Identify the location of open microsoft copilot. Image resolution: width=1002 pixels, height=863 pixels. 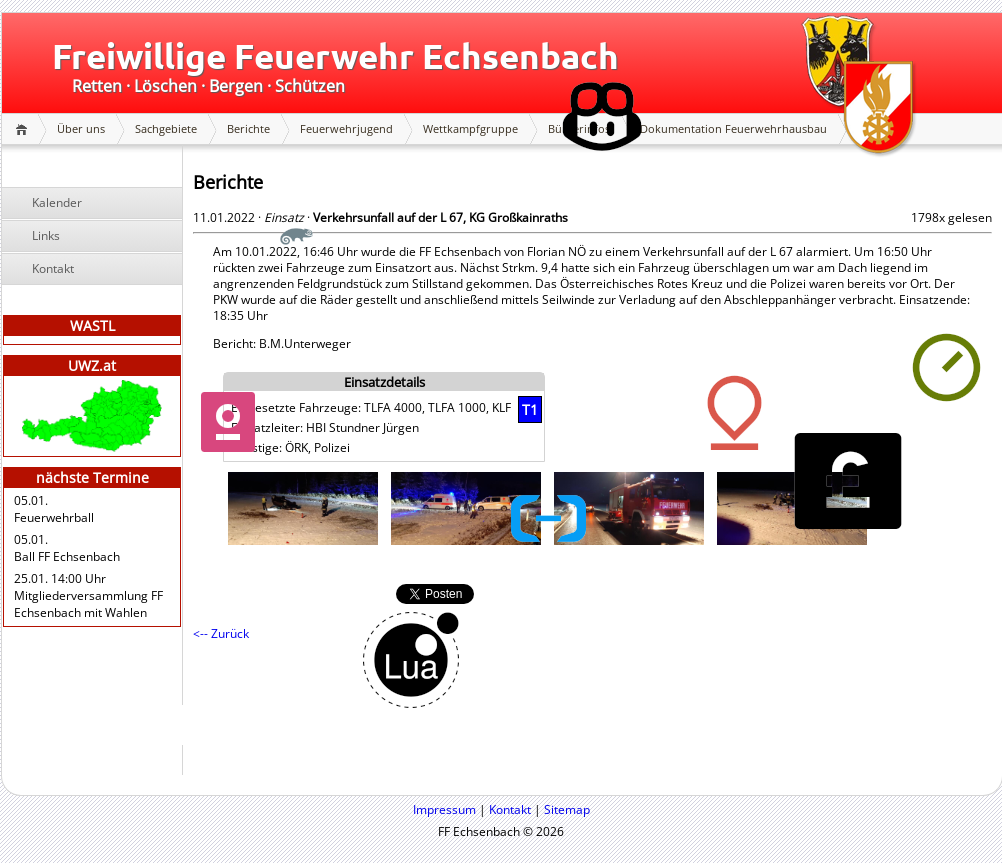
(602, 116).